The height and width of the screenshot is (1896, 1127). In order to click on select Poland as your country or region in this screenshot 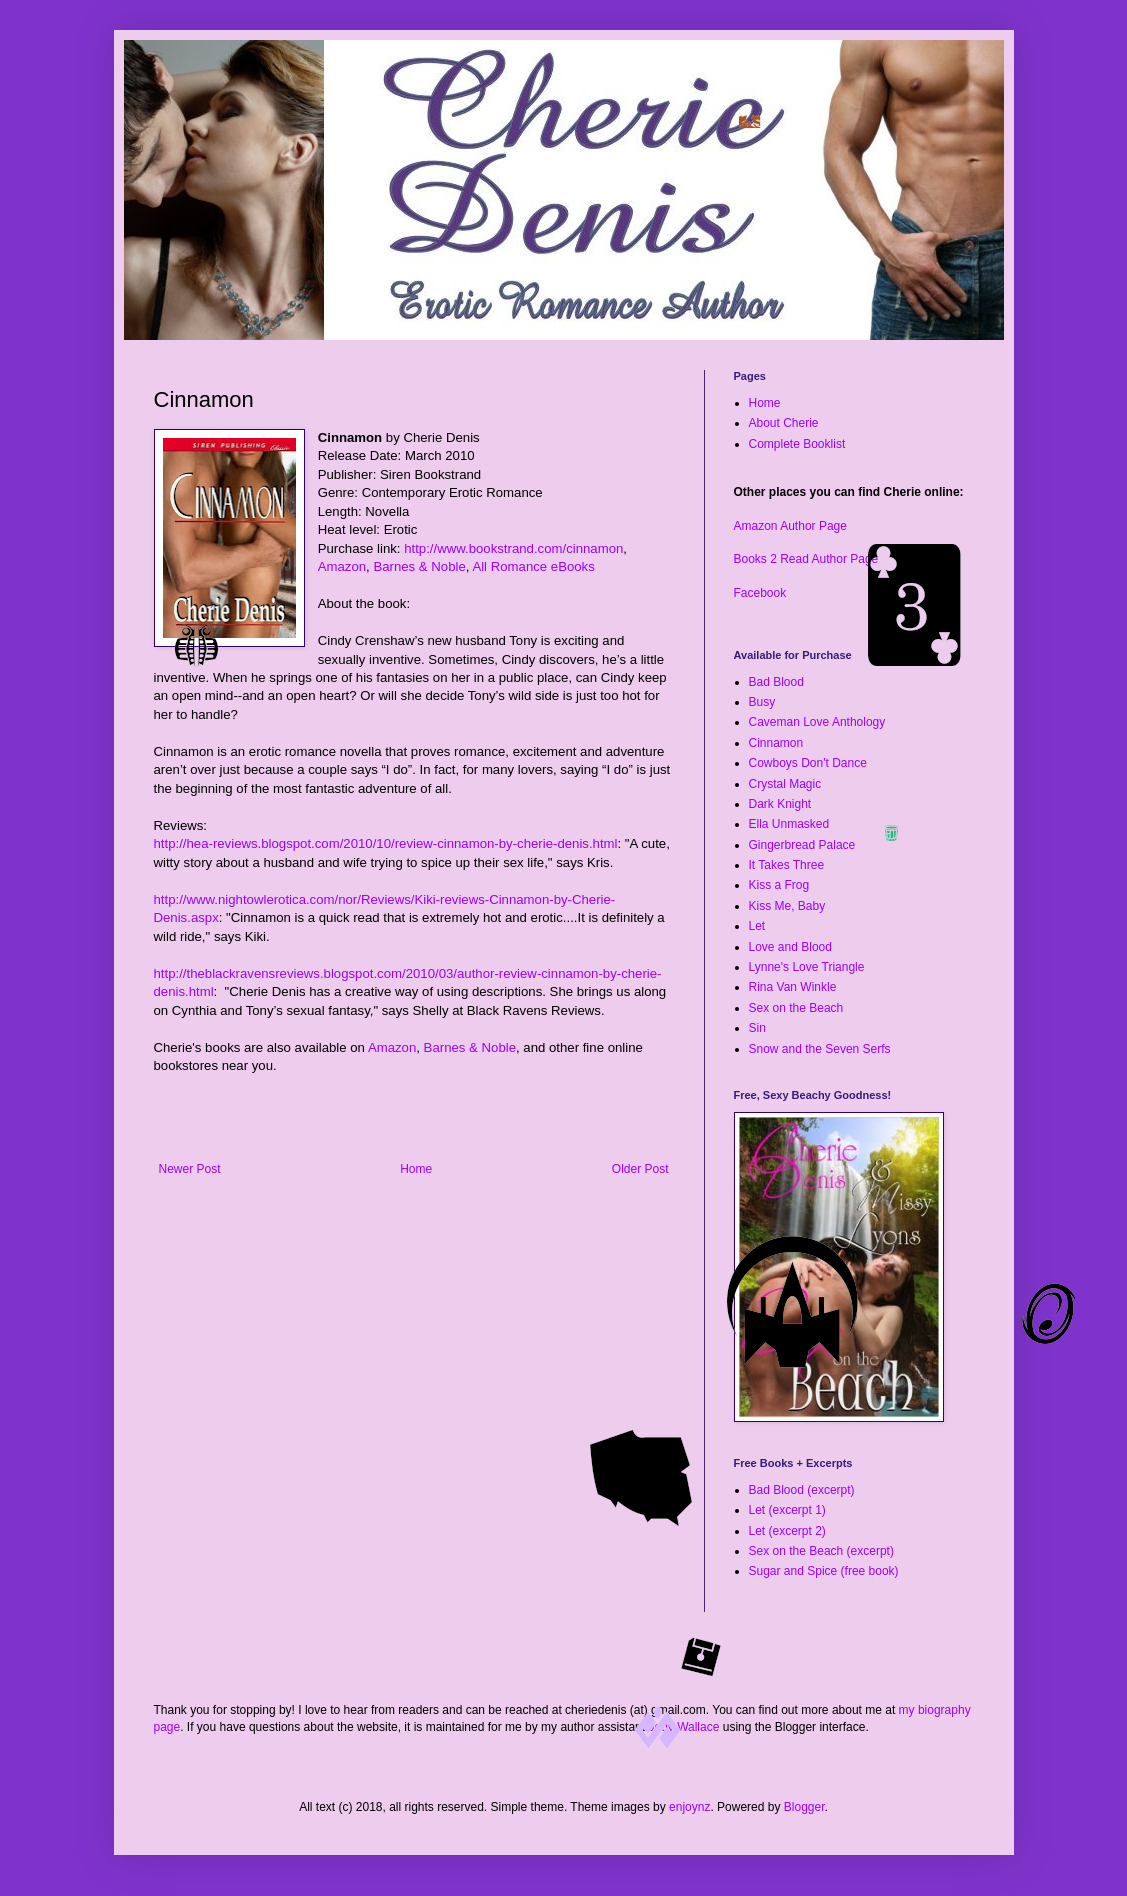, I will do `click(641, 1478)`.